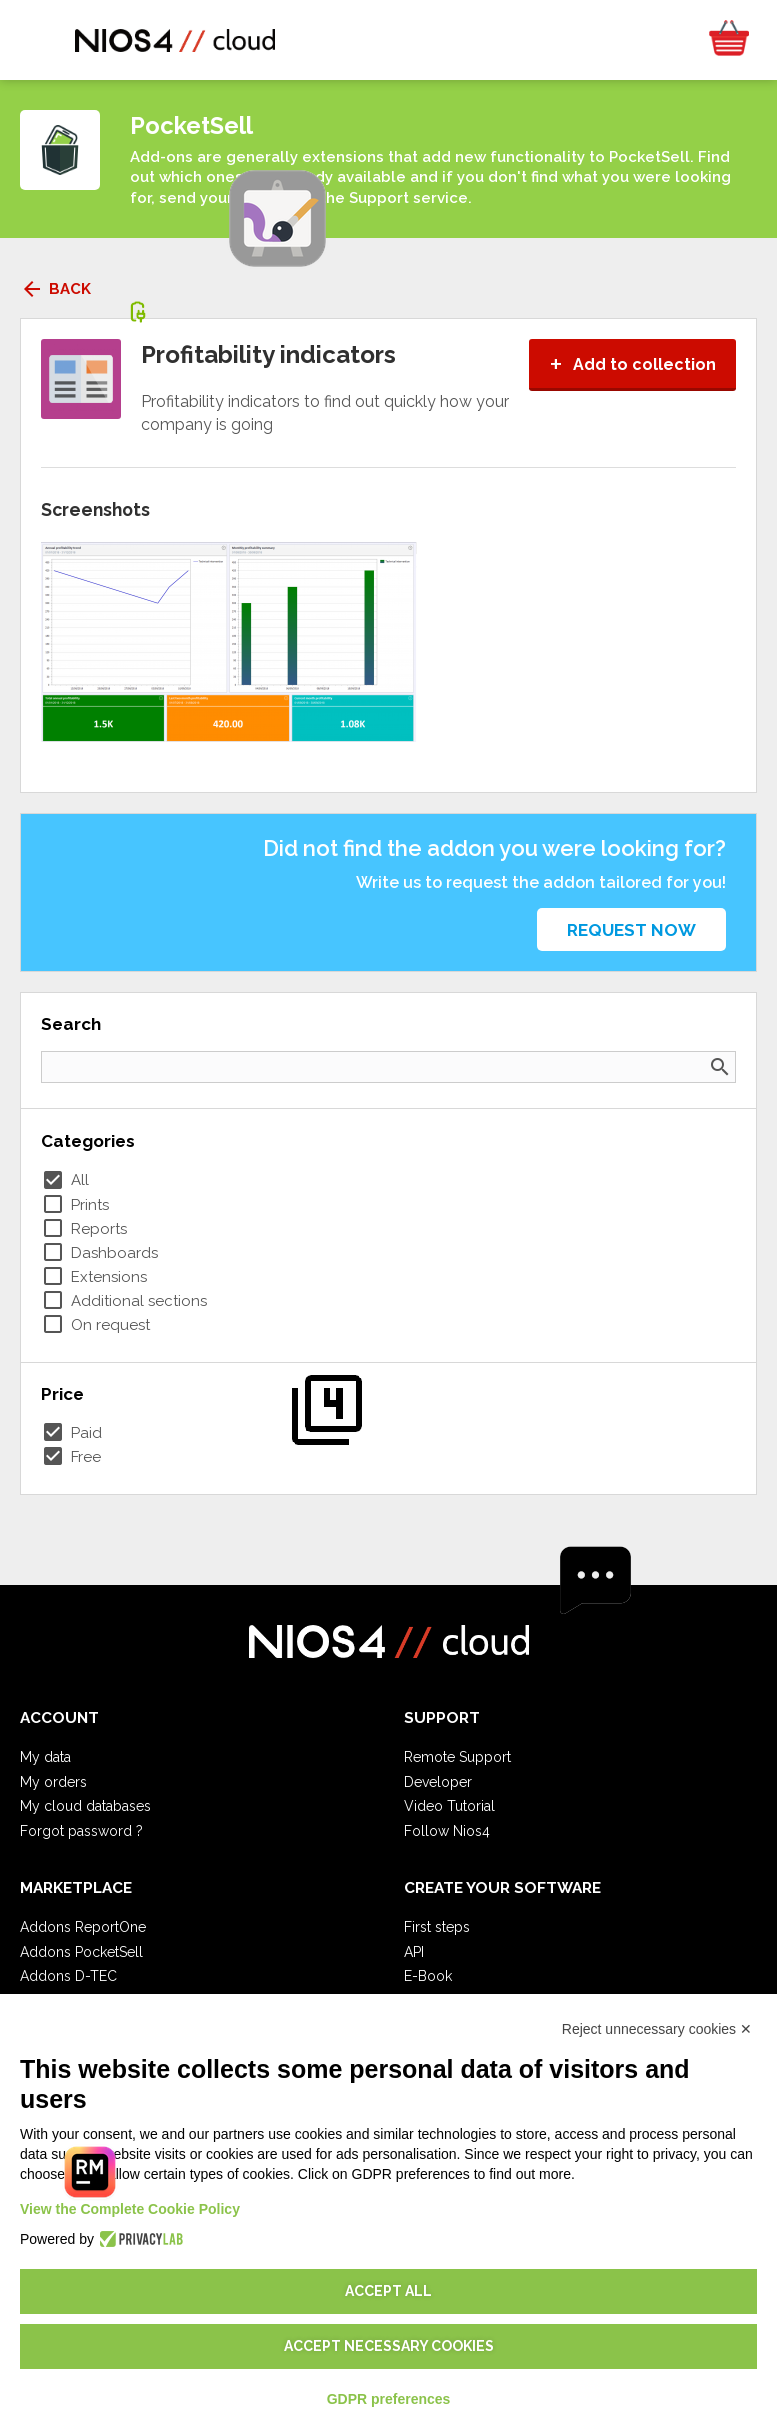  What do you see at coordinates (327, 1410) in the screenshot?
I see `select filter option 4` at bounding box center [327, 1410].